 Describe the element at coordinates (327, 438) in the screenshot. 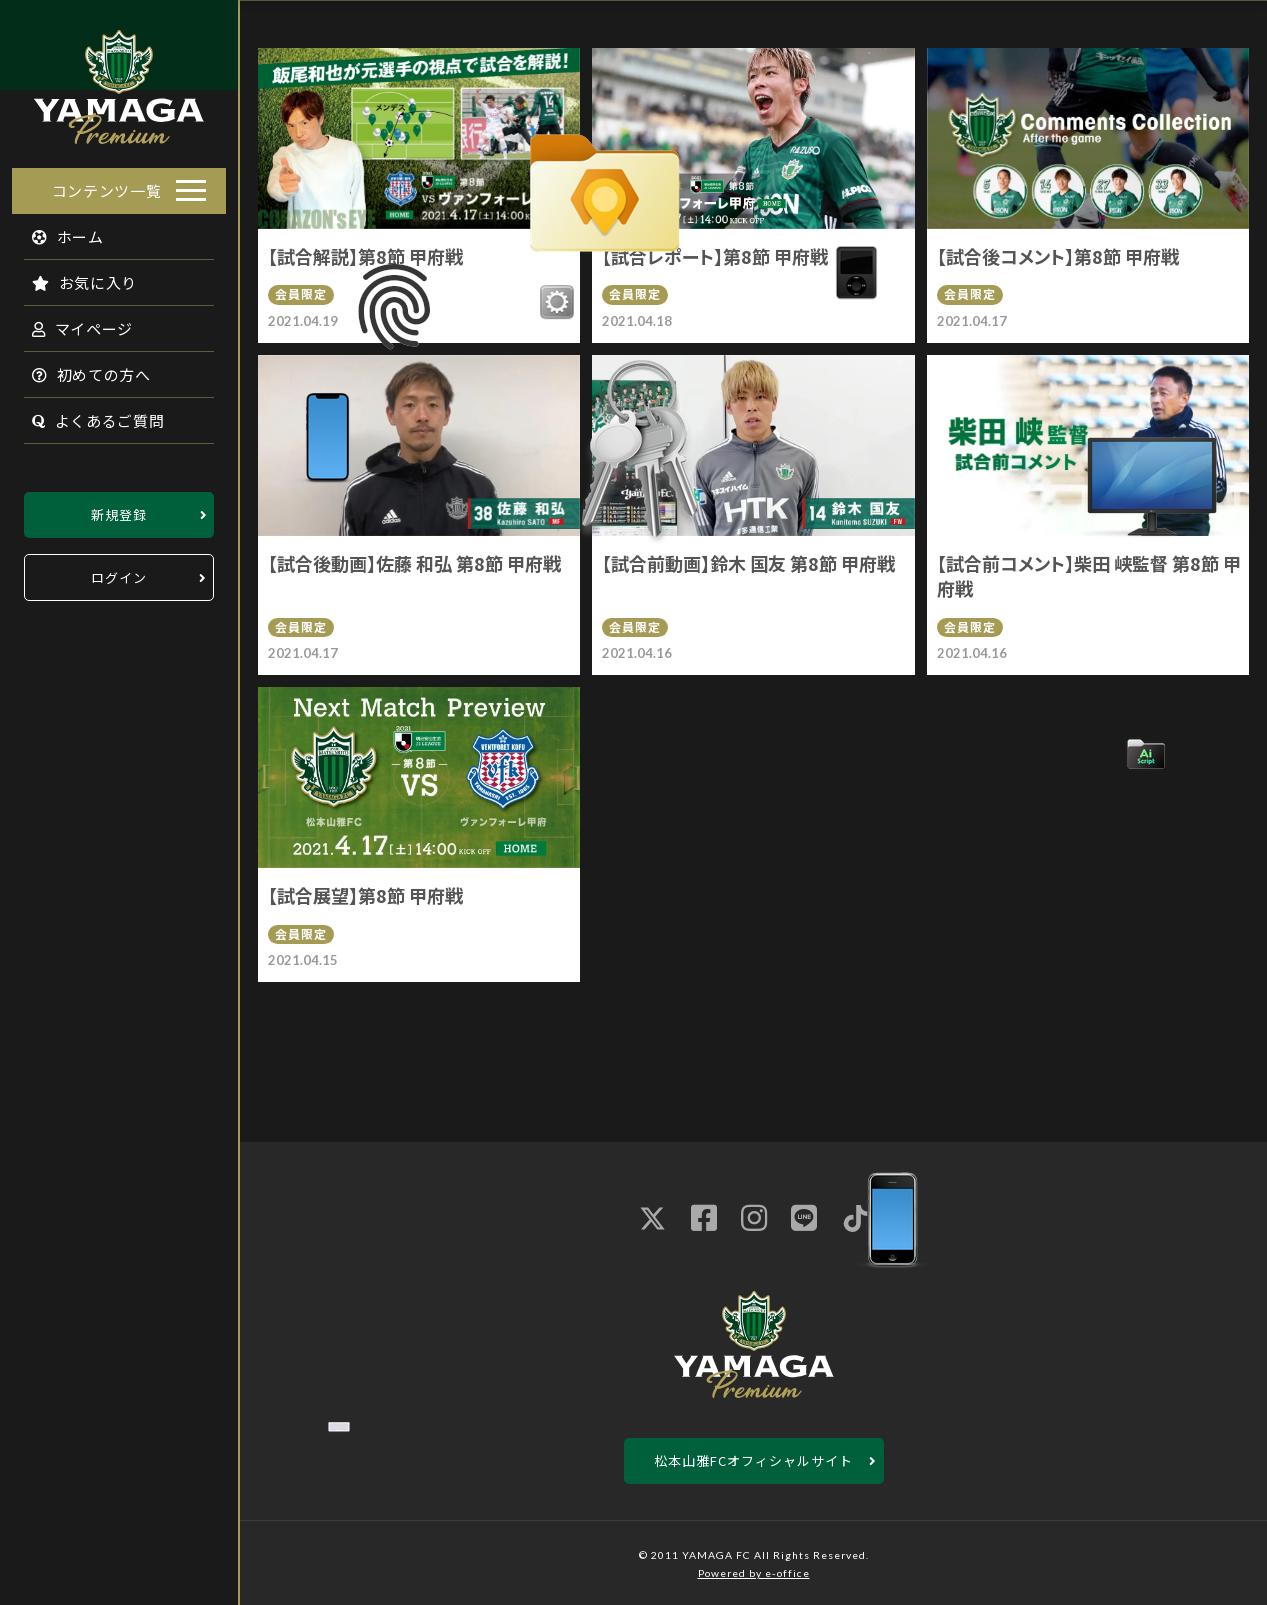

I see `indicates a connected iPhone device` at that location.